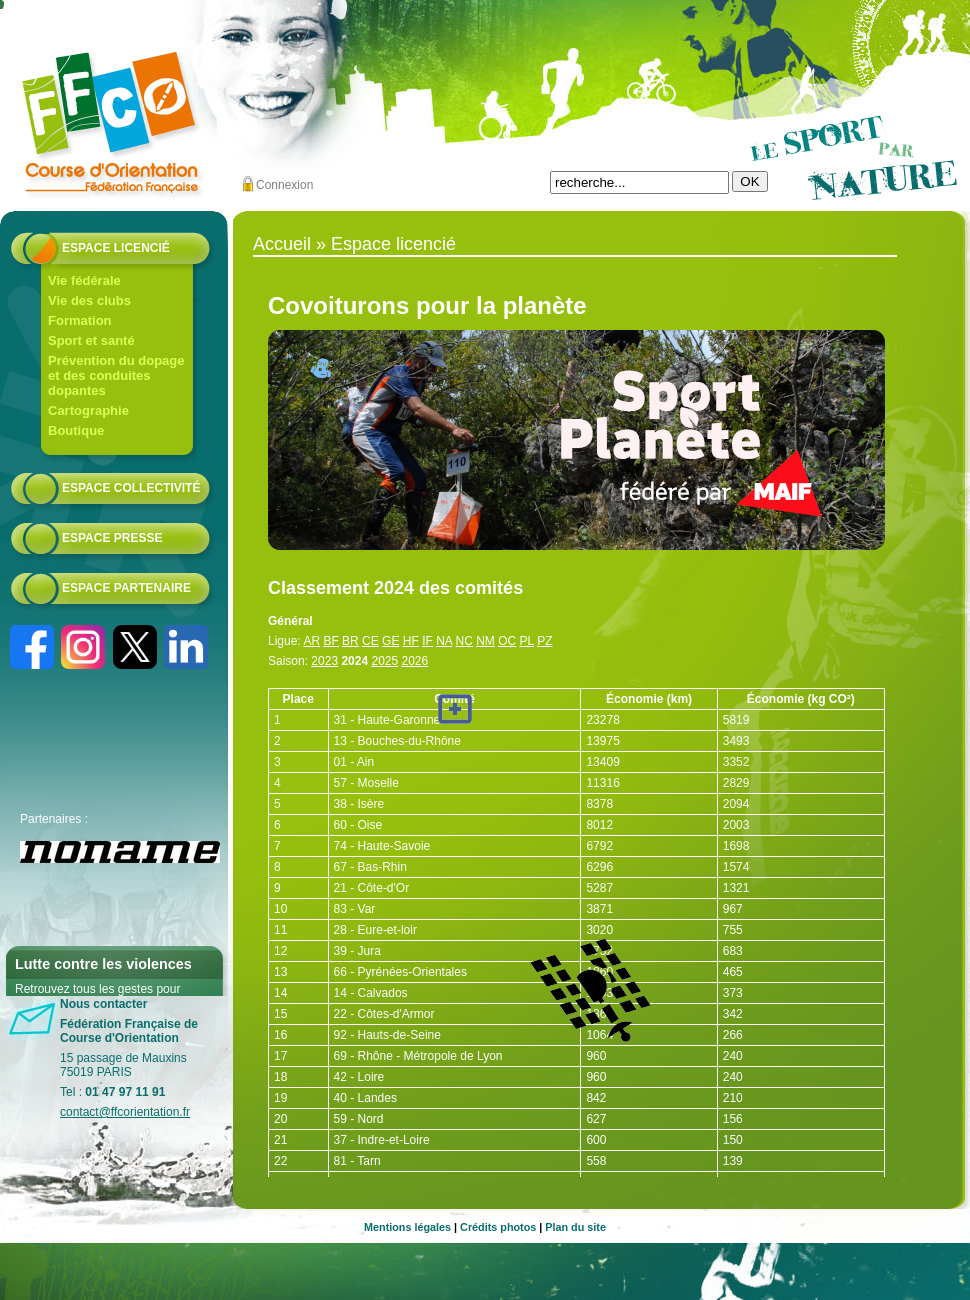 Image resolution: width=970 pixels, height=1300 pixels. What do you see at coordinates (321, 367) in the screenshot?
I see `indicates a fear or horror game element` at bounding box center [321, 367].